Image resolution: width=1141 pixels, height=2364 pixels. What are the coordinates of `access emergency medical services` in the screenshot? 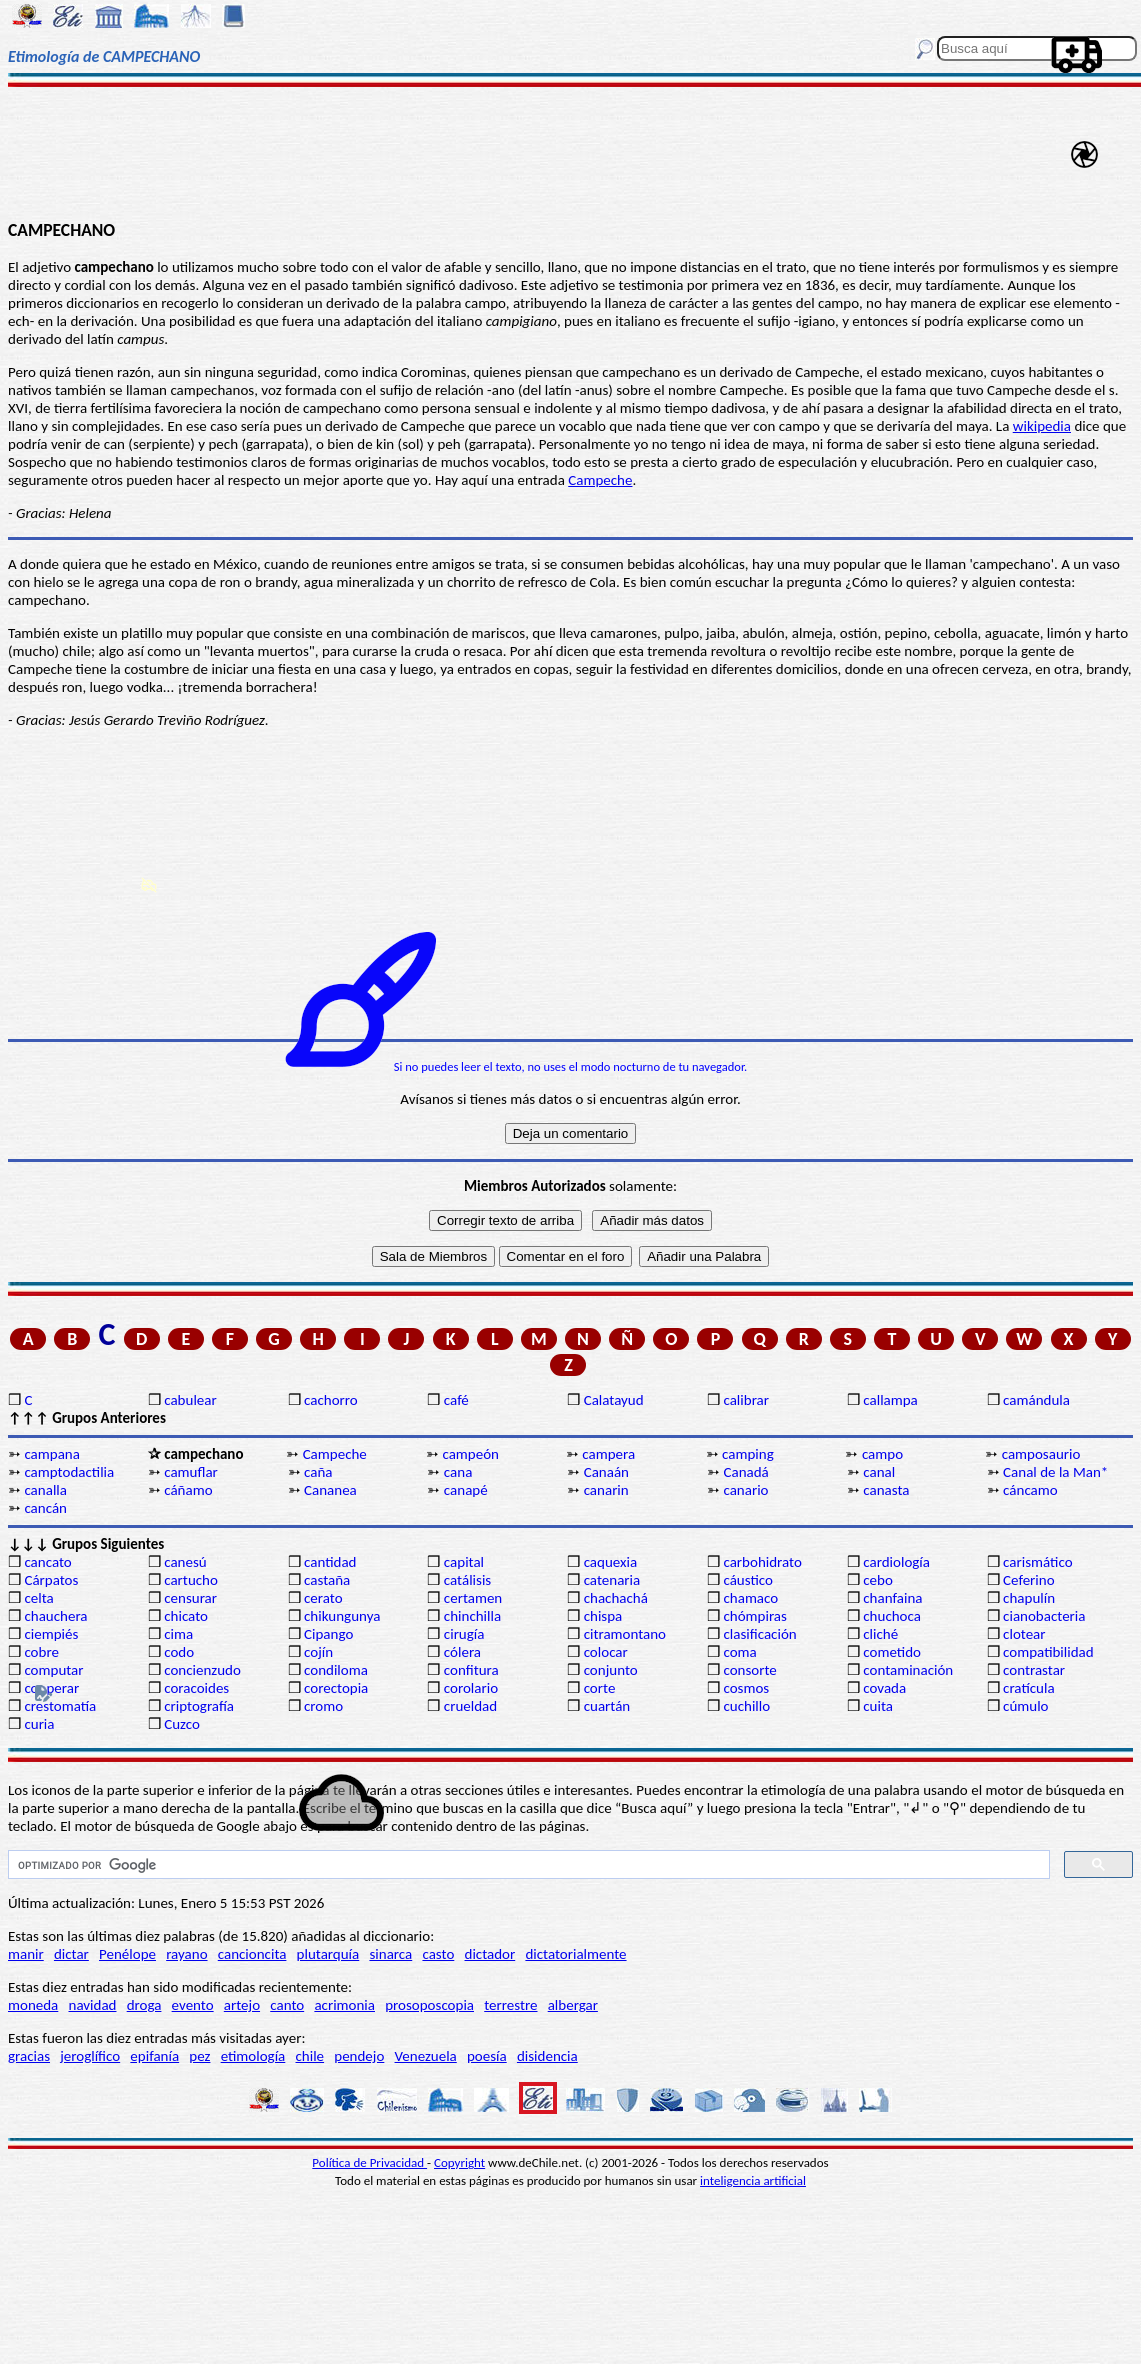 It's located at (1075, 52).